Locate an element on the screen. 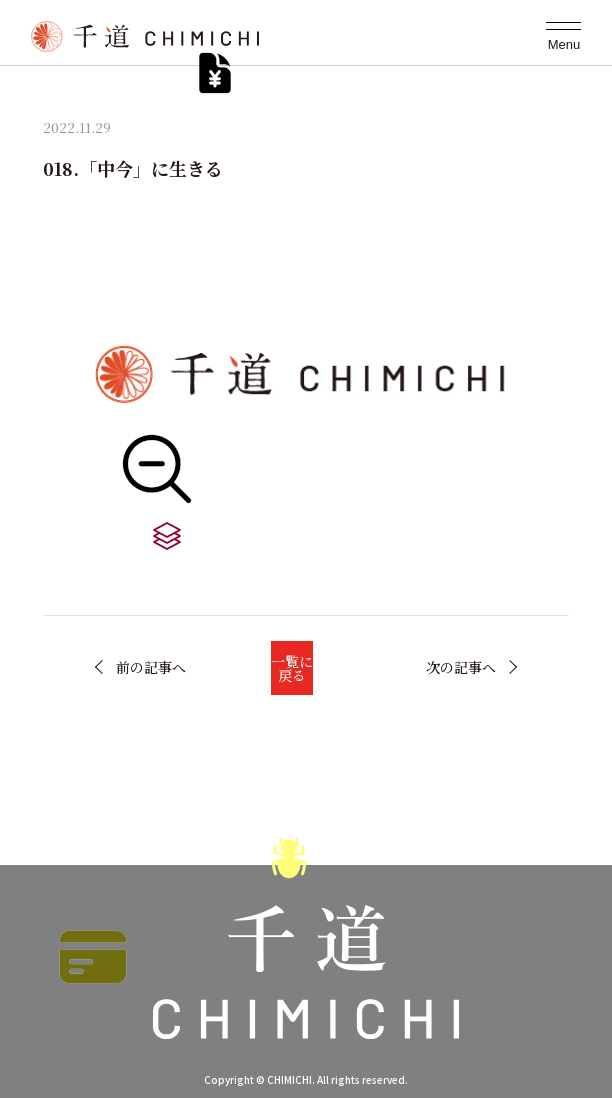 The height and width of the screenshot is (1098, 612). report a bug or issue is located at coordinates (289, 858).